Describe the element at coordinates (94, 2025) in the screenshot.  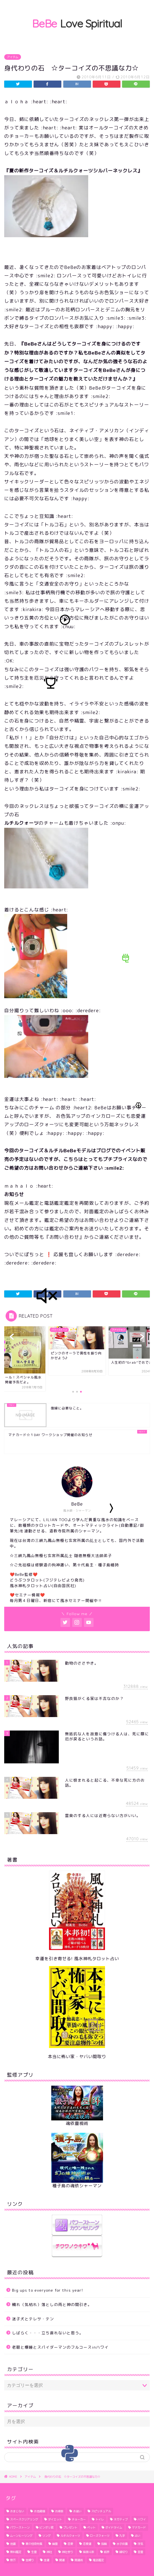
I see `view news articles` at that location.